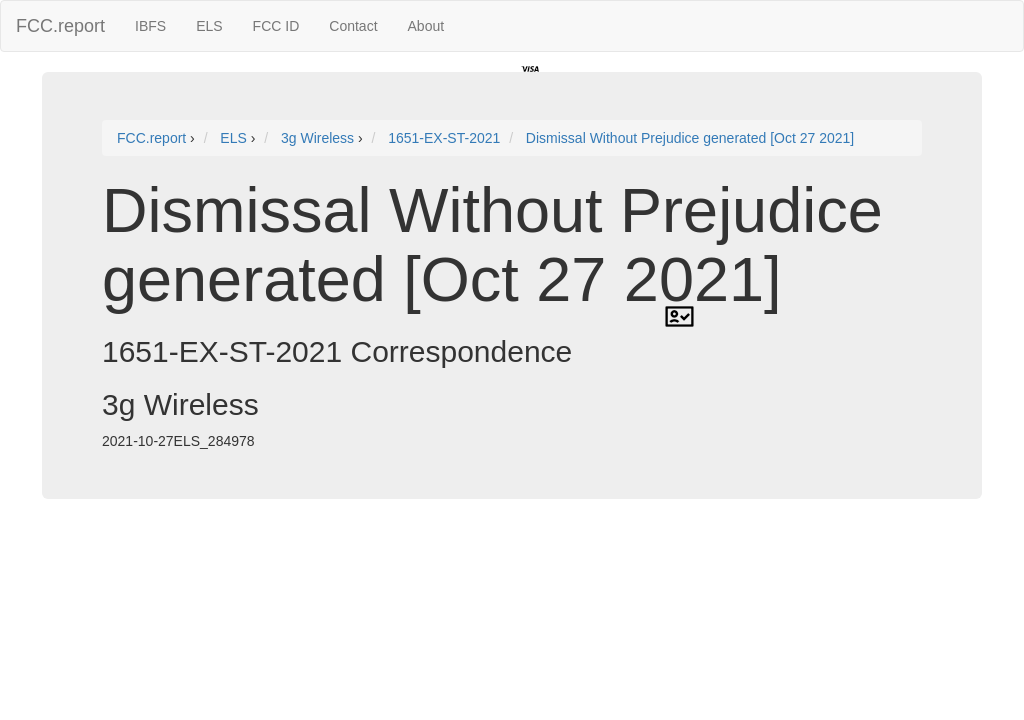  What do you see at coordinates (679, 316) in the screenshot?
I see `verified ID or credential` at bounding box center [679, 316].